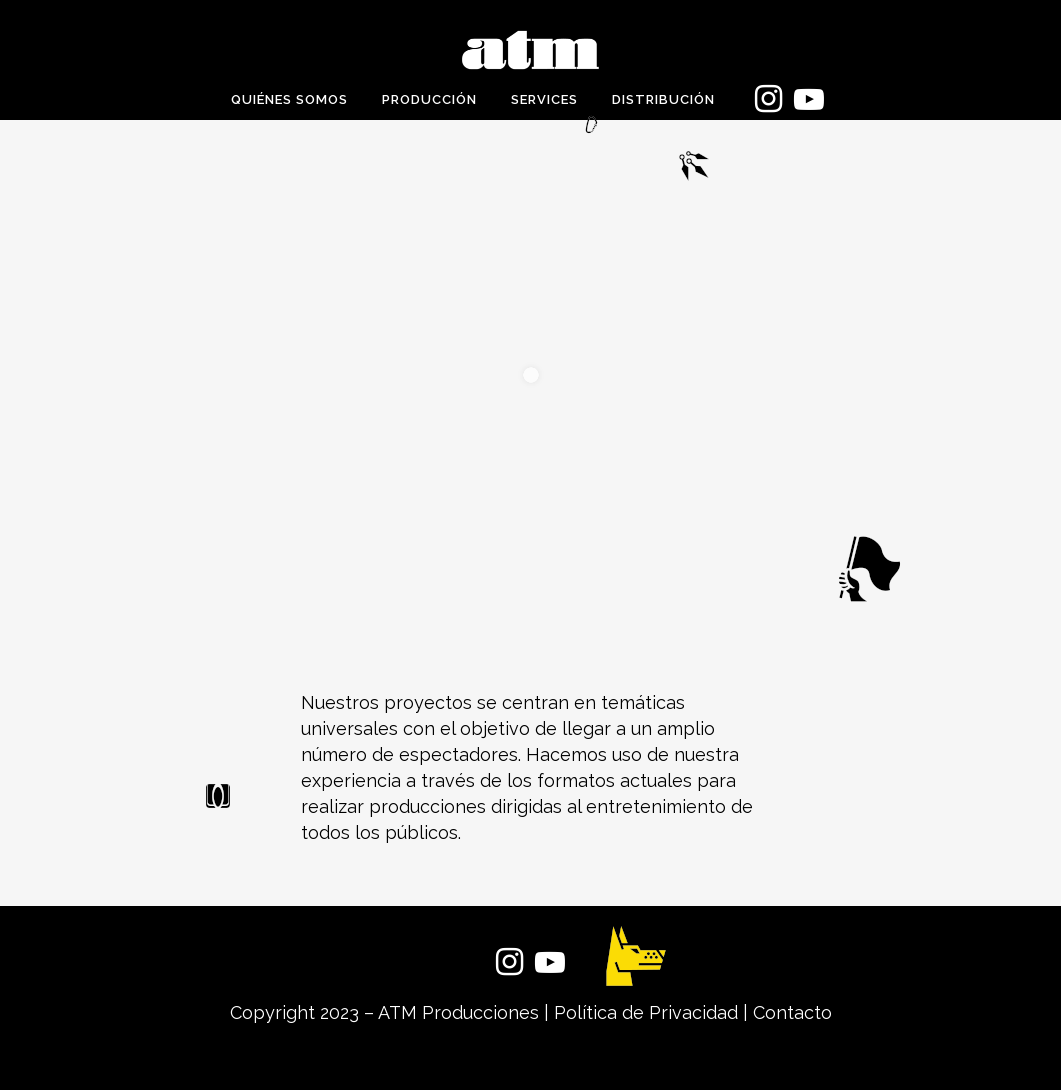 This screenshot has height=1090, width=1061. What do you see at coordinates (869, 568) in the screenshot?
I see `declare a truce or ceasefire in game` at bounding box center [869, 568].